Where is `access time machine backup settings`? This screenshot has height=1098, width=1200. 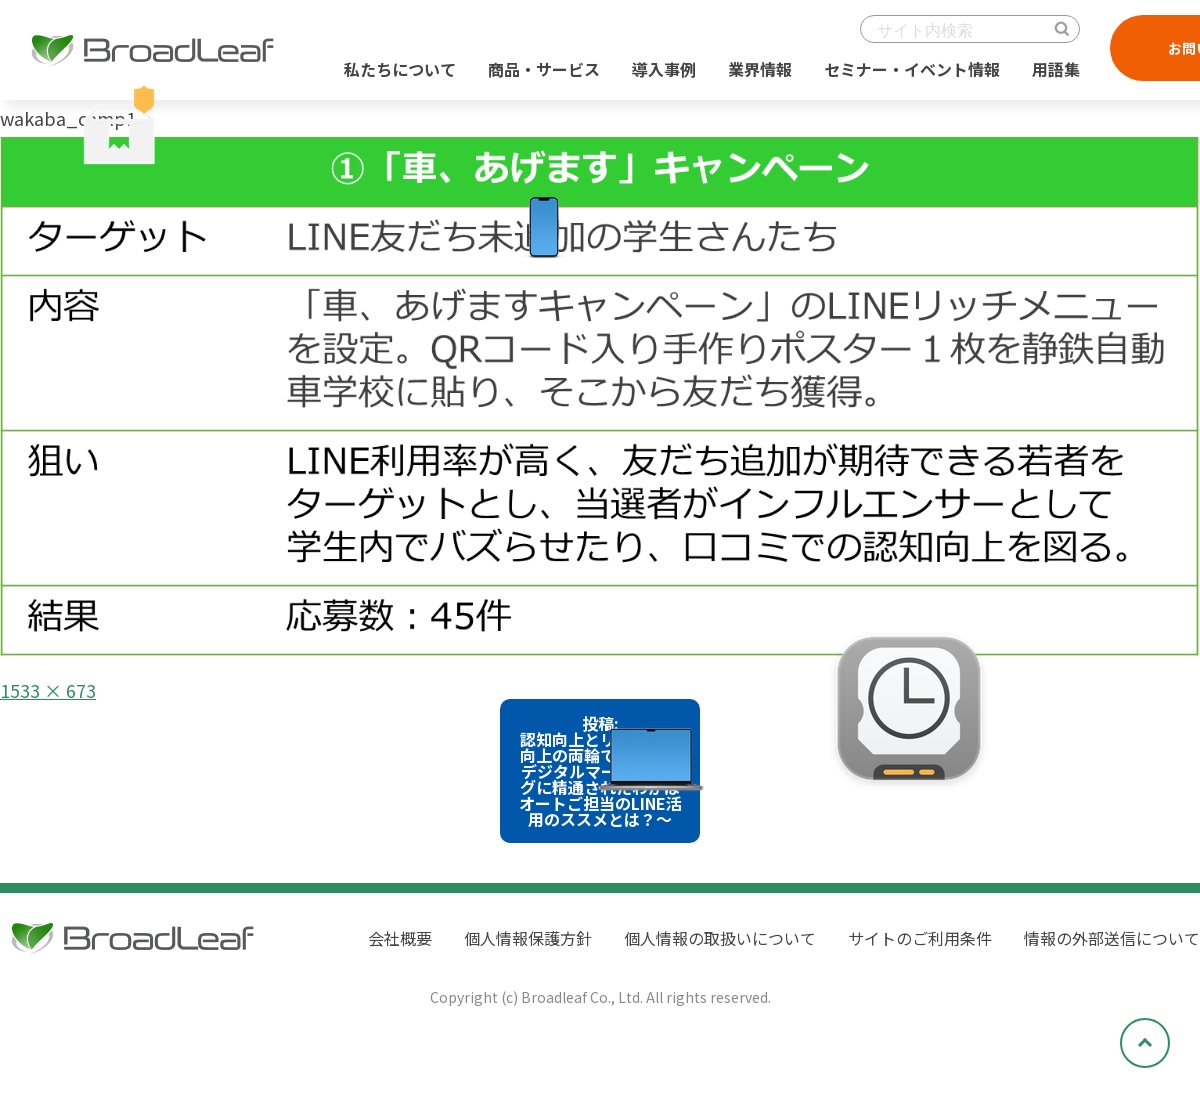
access time machine backup settings is located at coordinates (909, 711).